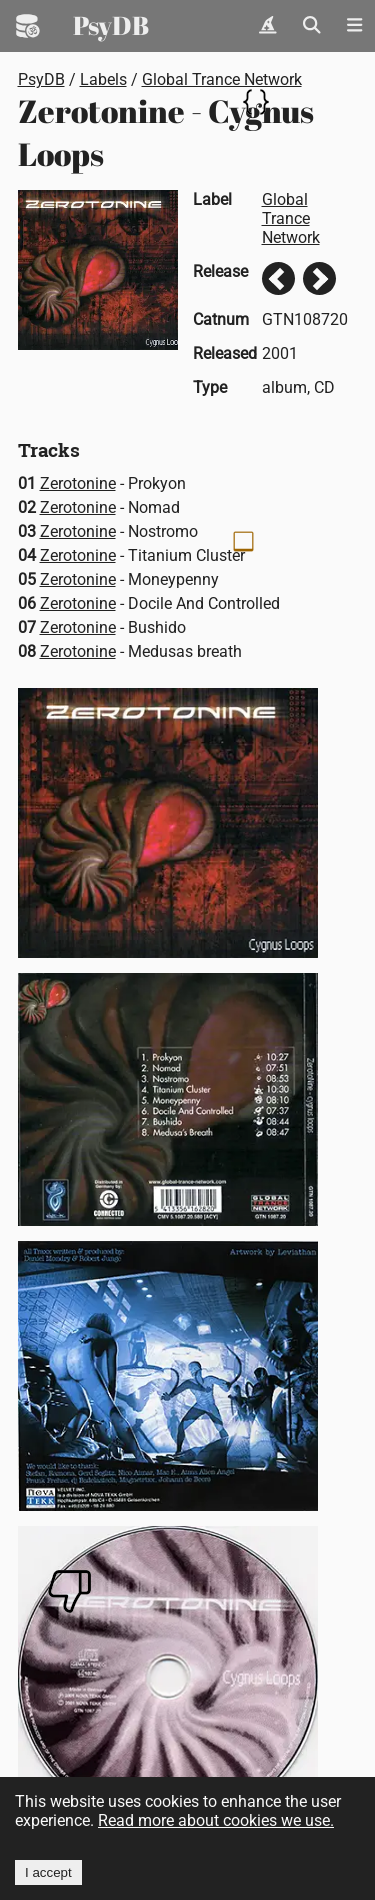 The image size is (375, 1900). I want to click on dislike or downvote content, so click(69, 1591).